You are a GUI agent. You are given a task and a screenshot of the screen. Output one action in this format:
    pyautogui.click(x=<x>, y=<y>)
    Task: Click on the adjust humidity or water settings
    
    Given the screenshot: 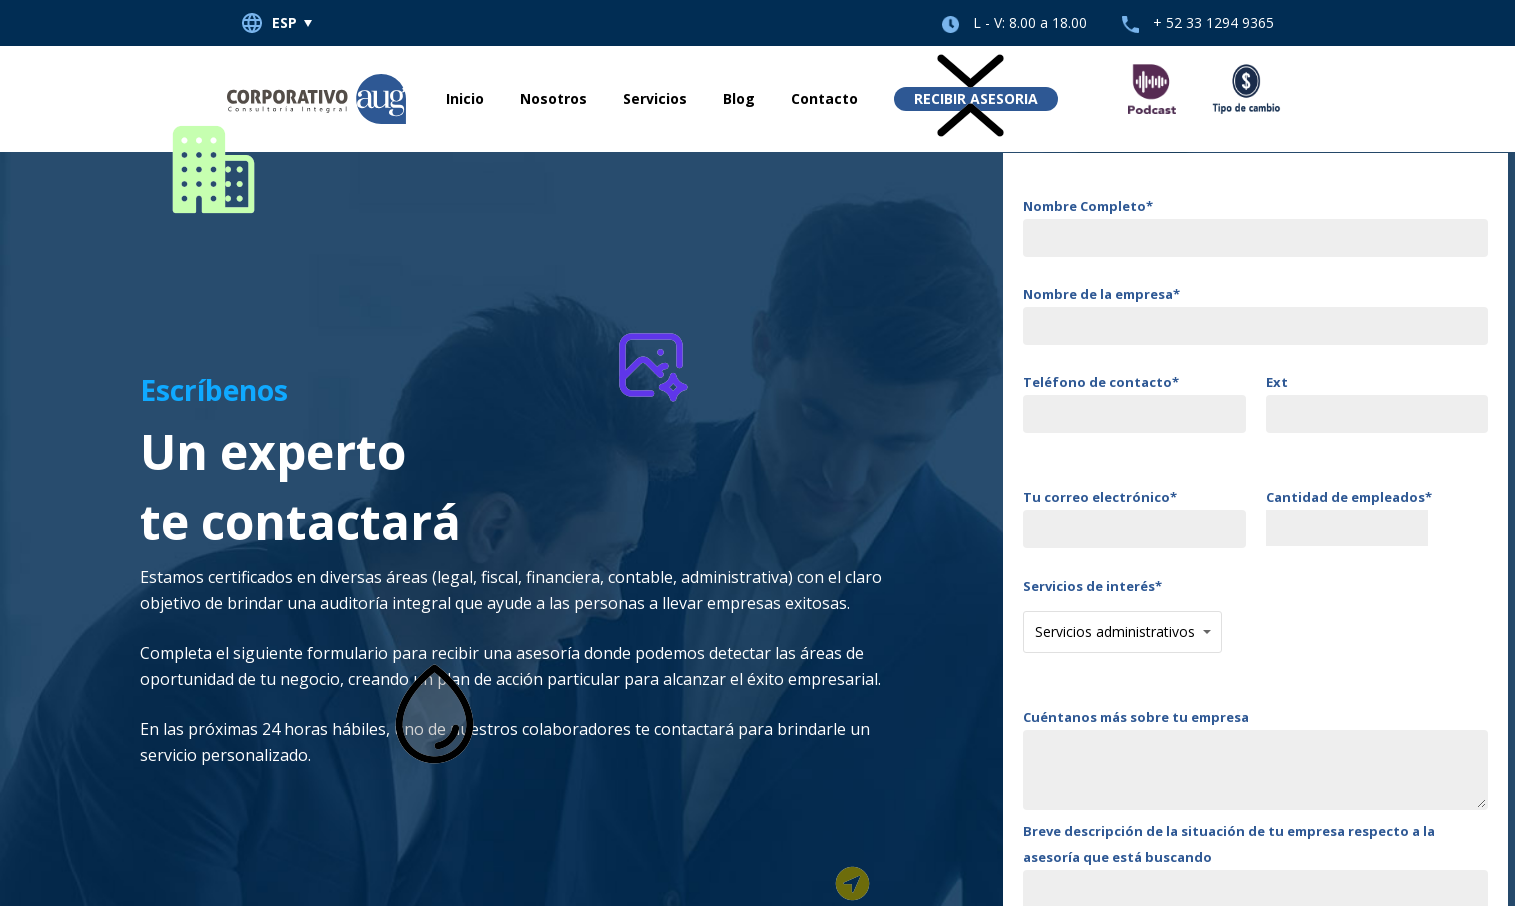 What is the action you would take?
    pyautogui.click(x=434, y=717)
    